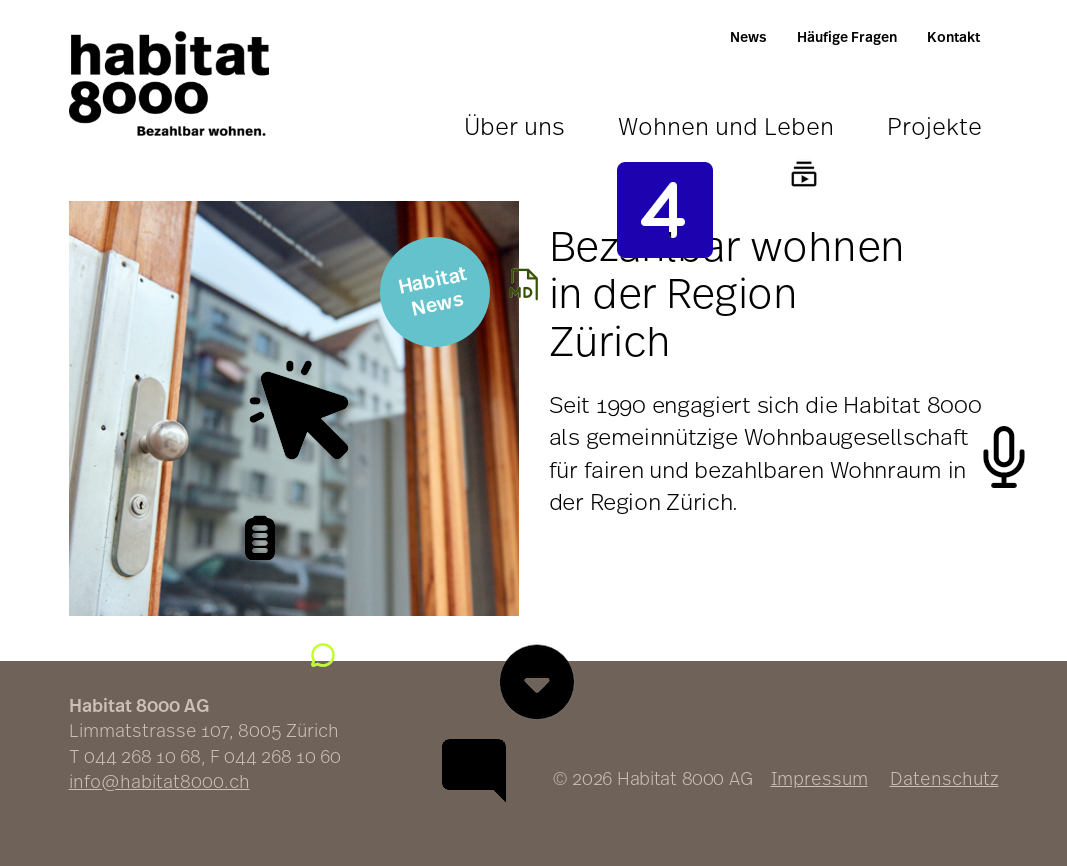 The width and height of the screenshot is (1067, 866). What do you see at coordinates (537, 682) in the screenshot?
I see `expand dropdown menu` at bounding box center [537, 682].